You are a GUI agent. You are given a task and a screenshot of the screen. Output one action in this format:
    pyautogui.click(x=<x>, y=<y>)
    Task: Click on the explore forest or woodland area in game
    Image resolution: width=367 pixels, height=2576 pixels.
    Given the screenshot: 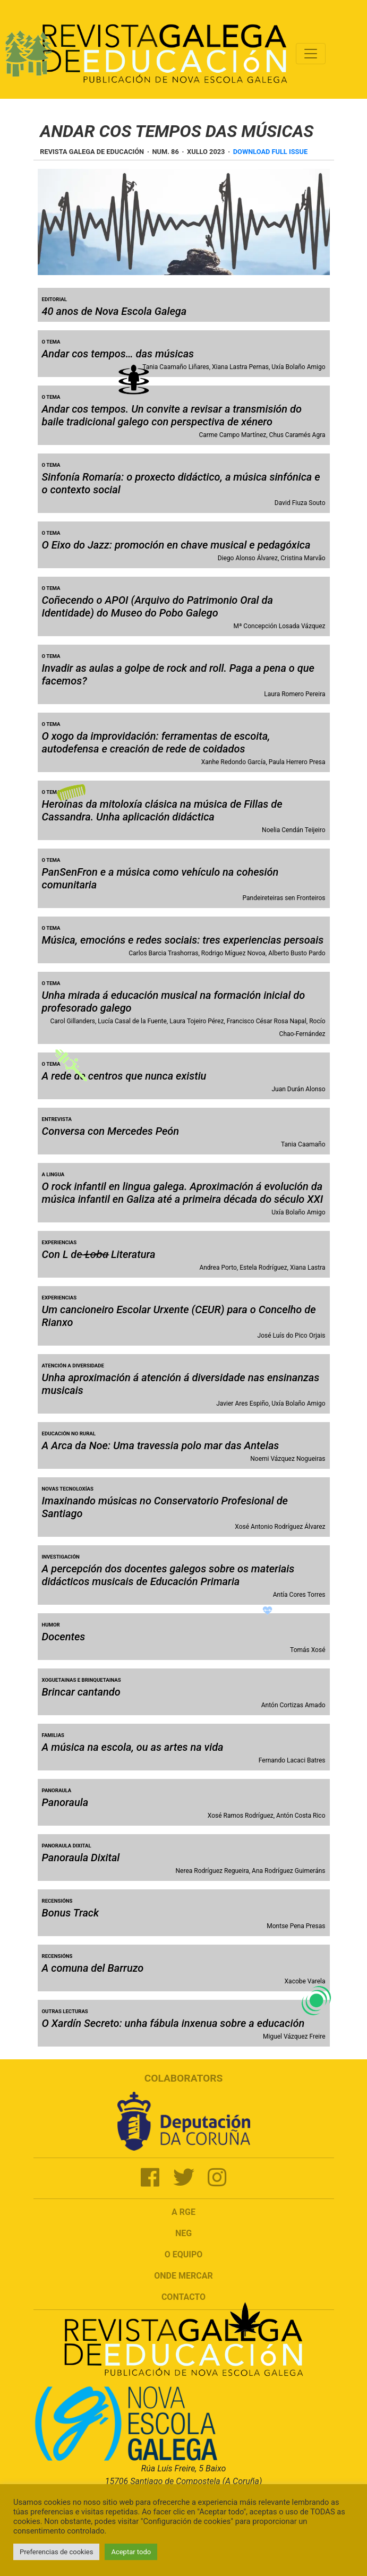 What is the action you would take?
    pyautogui.click(x=28, y=53)
    